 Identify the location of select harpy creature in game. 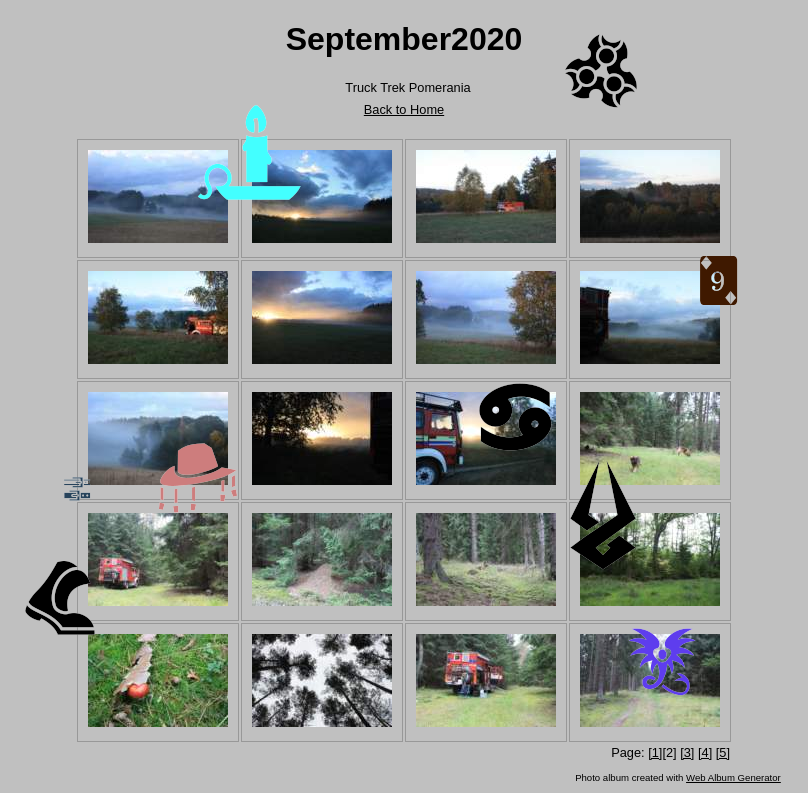
(662, 661).